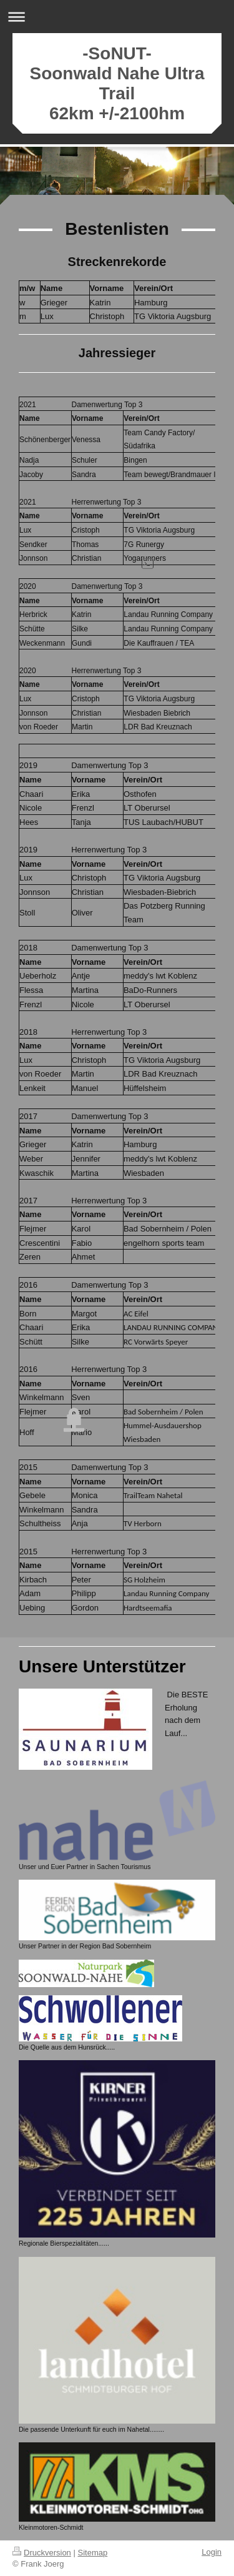  Describe the element at coordinates (74, 1419) in the screenshot. I see `indicates active VPN connection` at that location.